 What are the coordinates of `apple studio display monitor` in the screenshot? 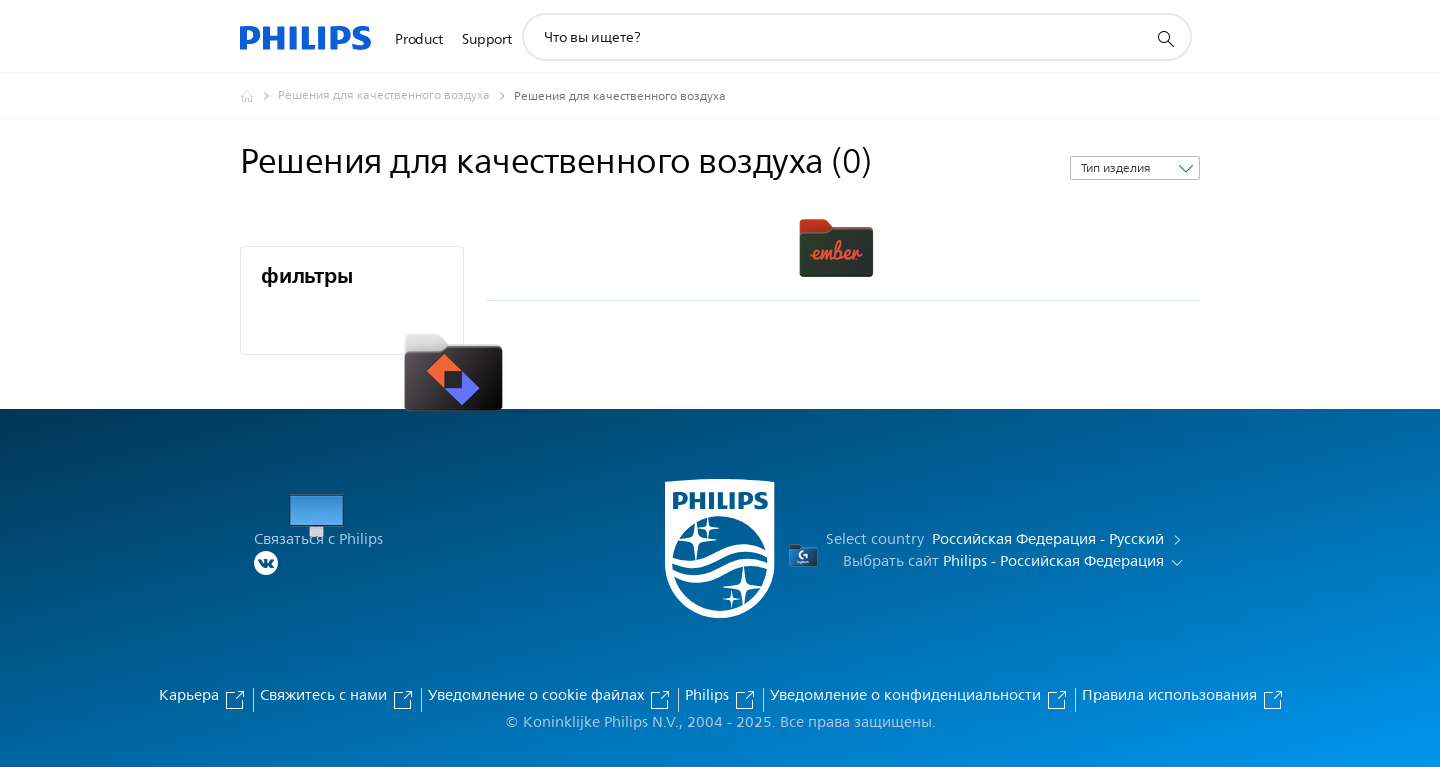 It's located at (316, 512).